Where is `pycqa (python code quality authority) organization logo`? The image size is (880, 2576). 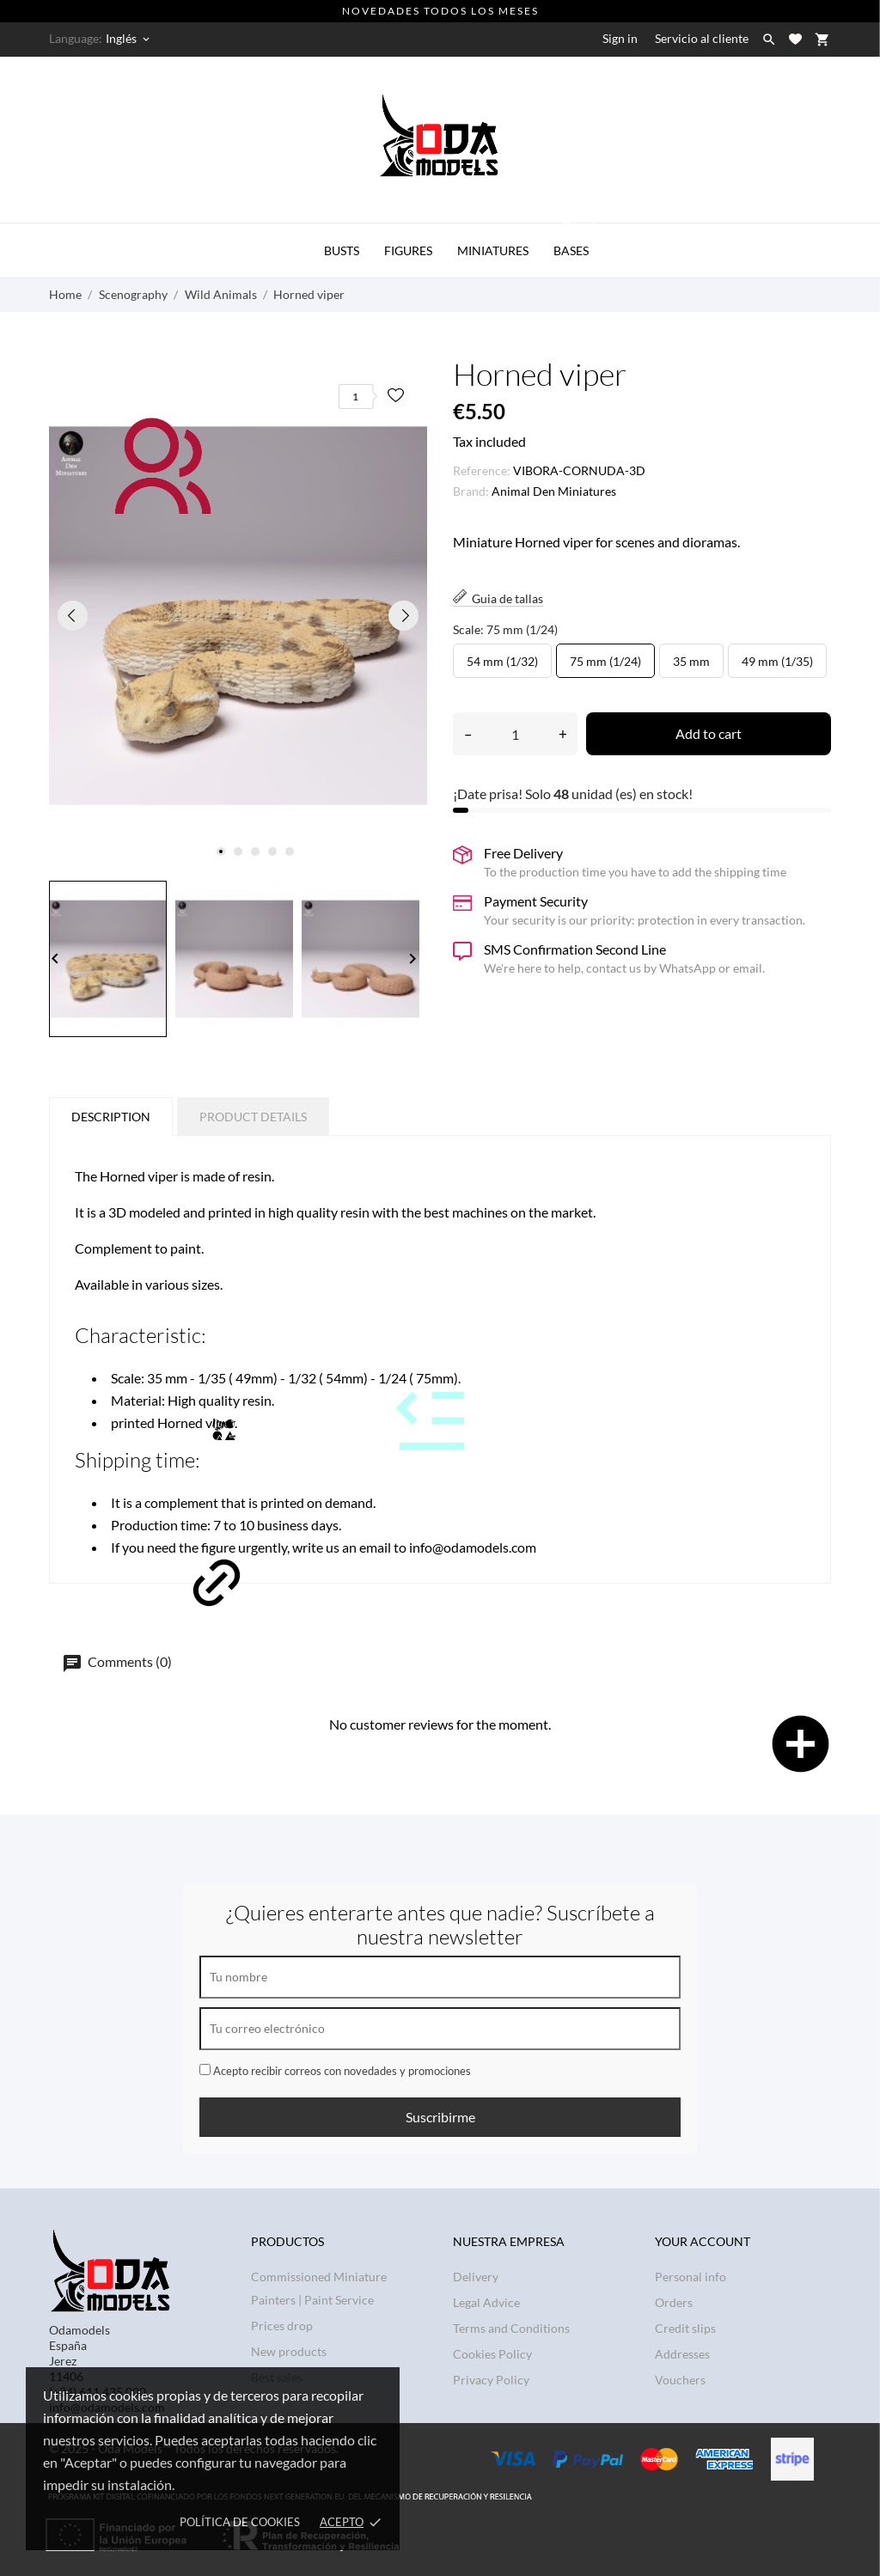 pycqa (python code quality authority) organization logo is located at coordinates (223, 1430).